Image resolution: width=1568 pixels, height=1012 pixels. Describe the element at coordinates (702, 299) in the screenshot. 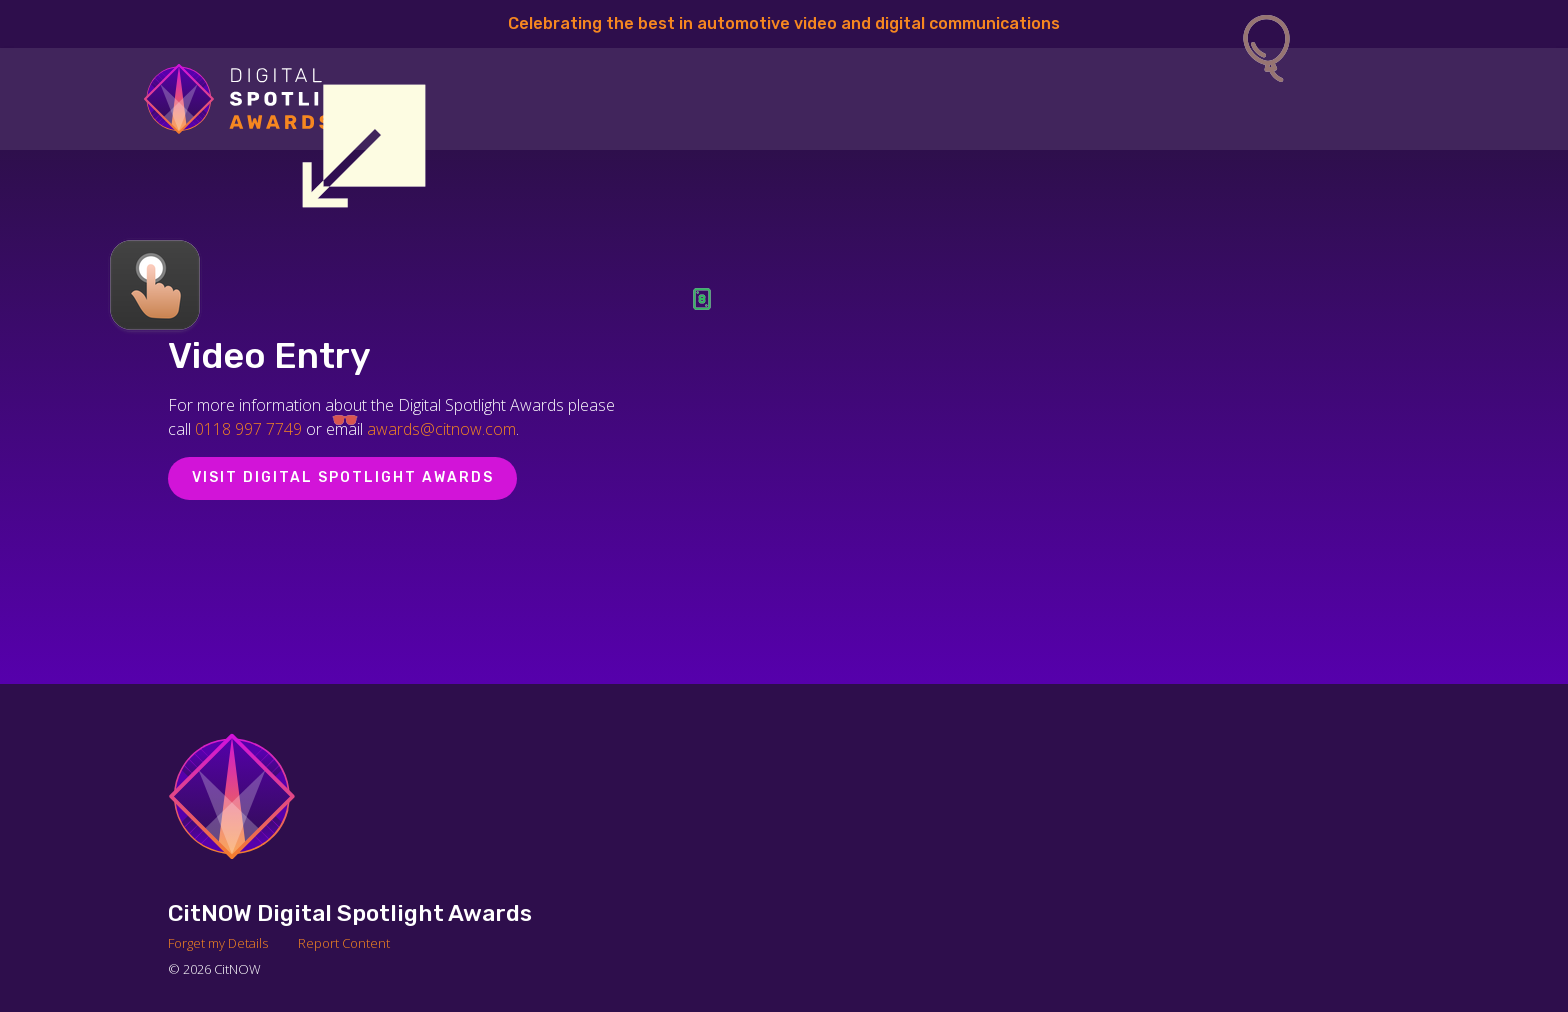

I see `playing card with number 8` at that location.